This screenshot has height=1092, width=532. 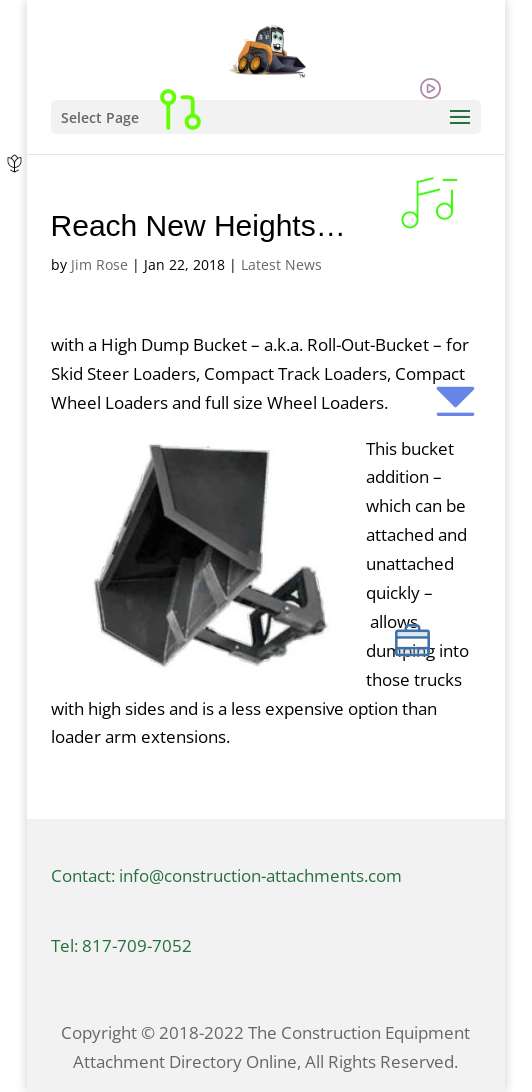 What do you see at coordinates (14, 163) in the screenshot?
I see `access garden or plant-related features` at bounding box center [14, 163].